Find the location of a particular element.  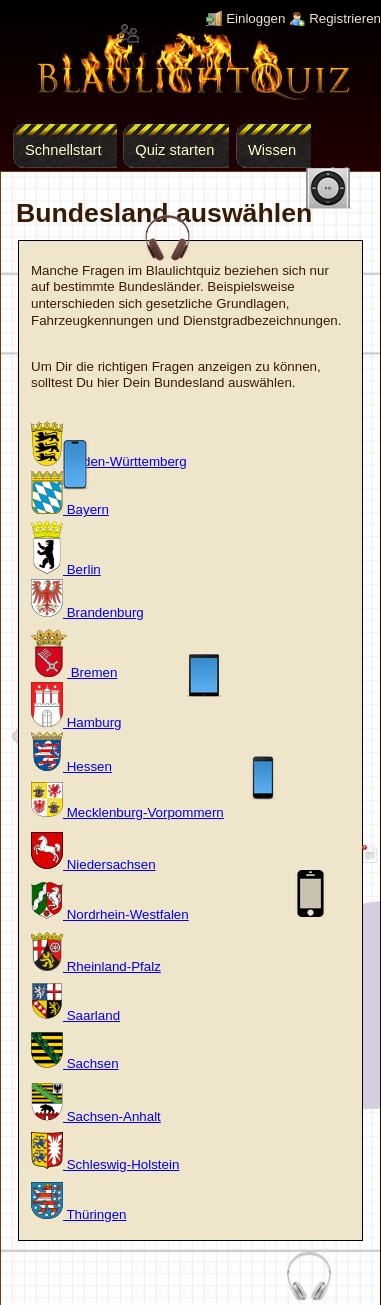

indicates a connected iPhone device is located at coordinates (263, 778).